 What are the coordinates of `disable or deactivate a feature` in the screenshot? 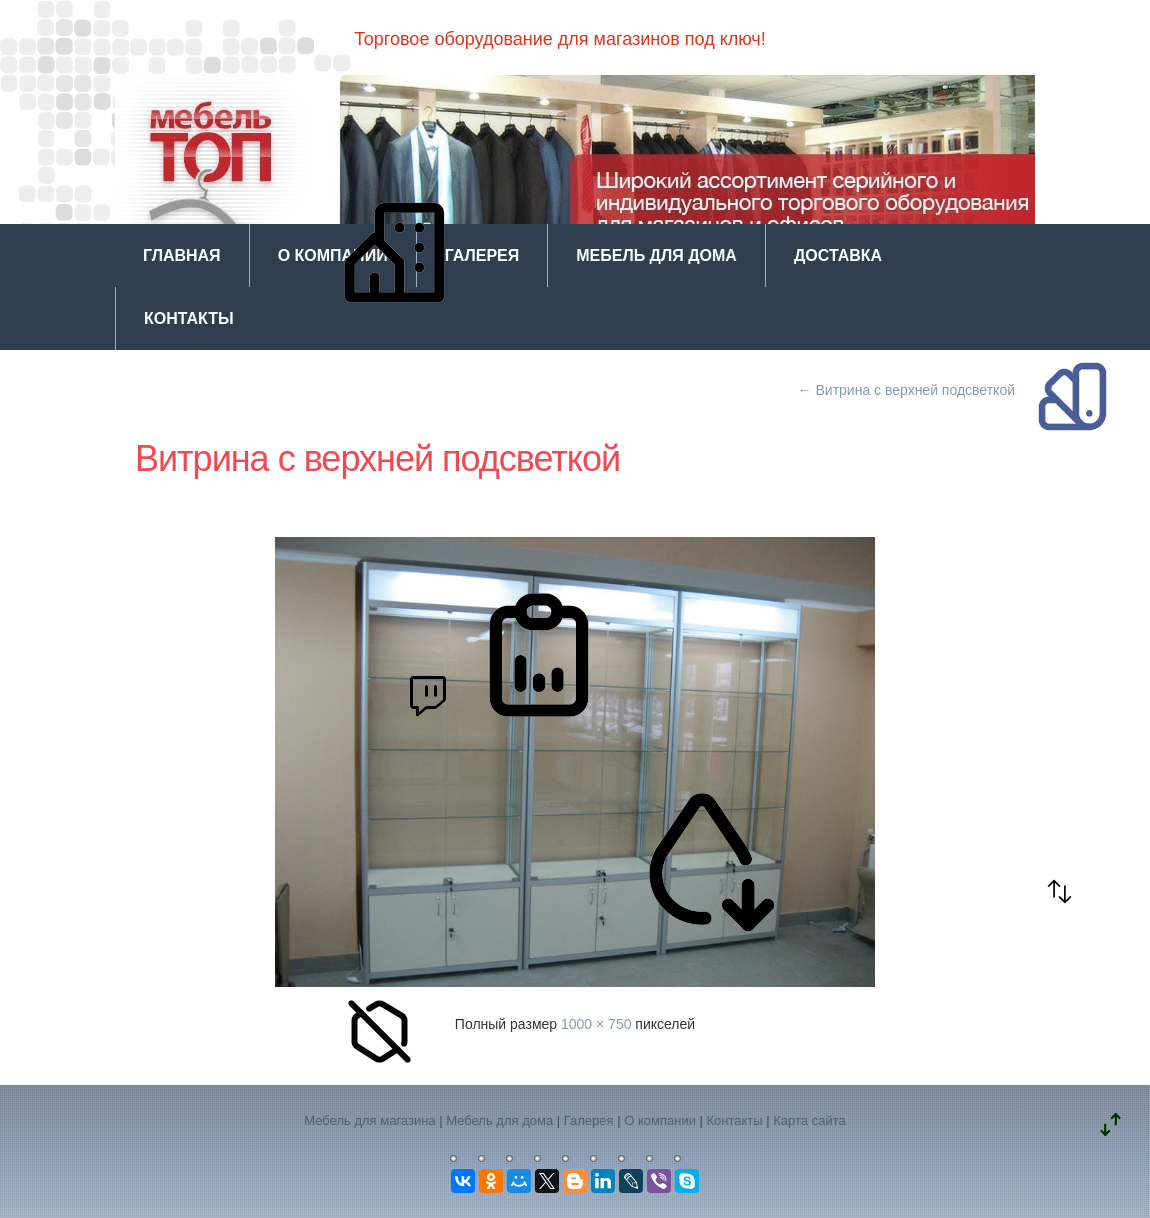 It's located at (379, 1031).